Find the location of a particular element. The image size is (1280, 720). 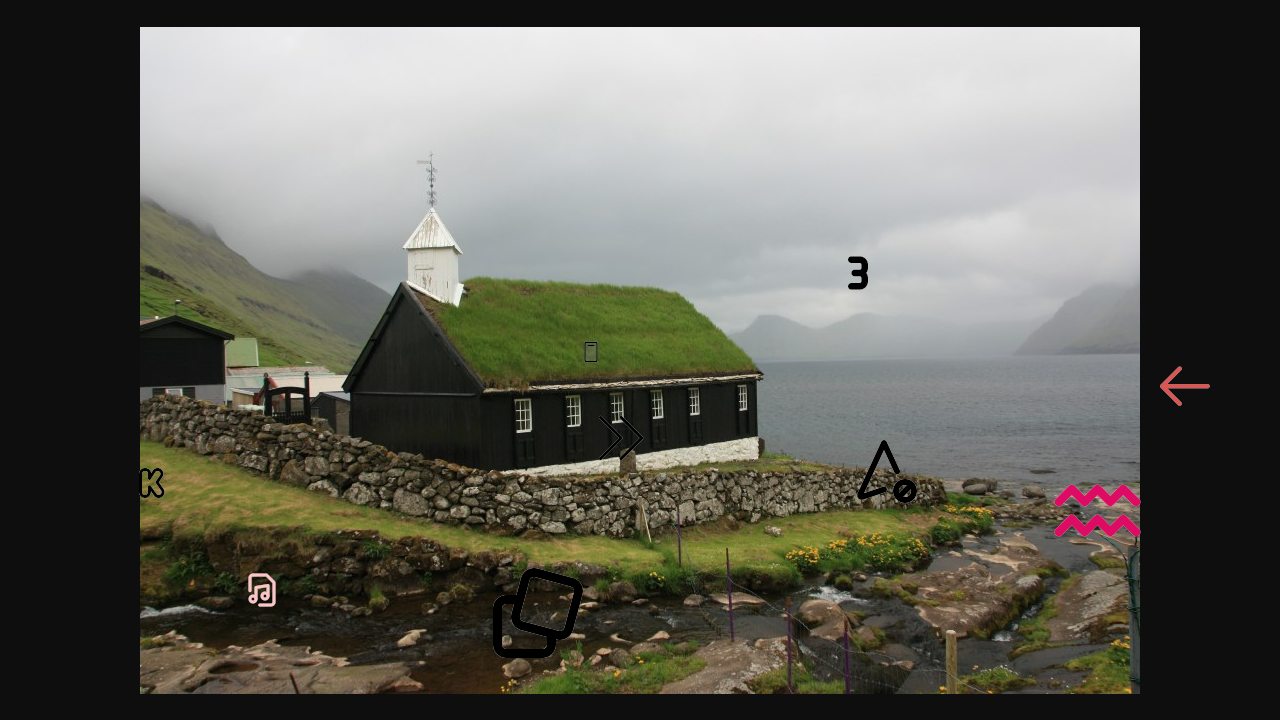

go back to the previous page is located at coordinates (1184, 385).